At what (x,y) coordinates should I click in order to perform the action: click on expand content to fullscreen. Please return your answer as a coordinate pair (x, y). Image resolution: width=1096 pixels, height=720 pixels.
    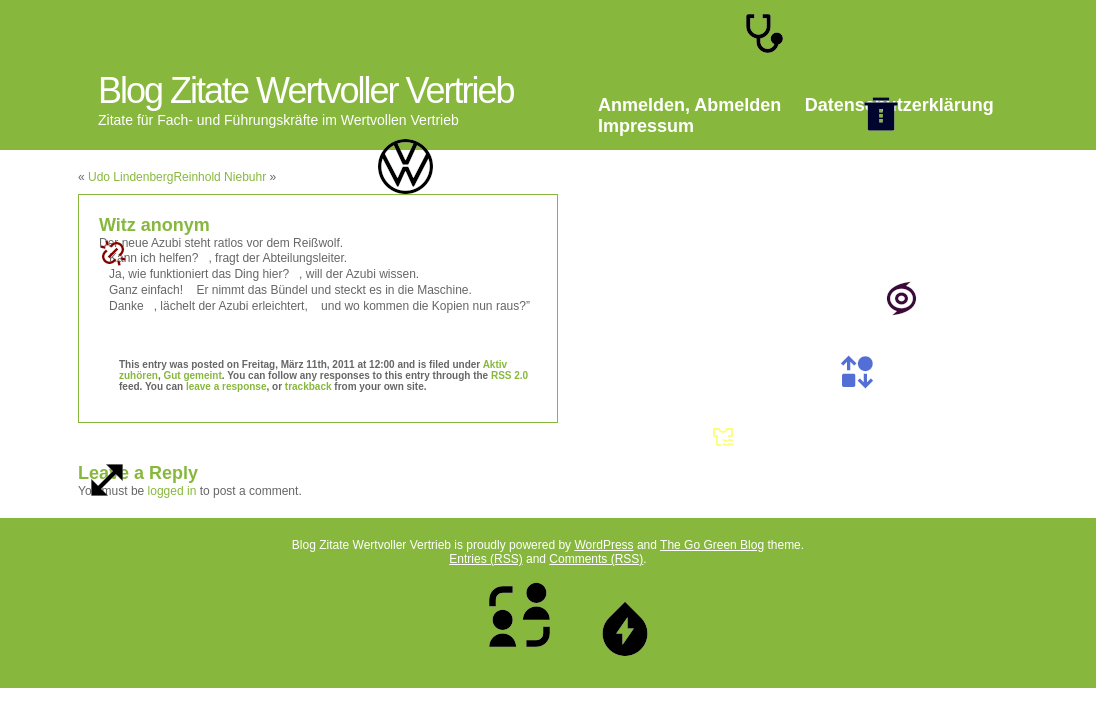
    Looking at the image, I should click on (107, 480).